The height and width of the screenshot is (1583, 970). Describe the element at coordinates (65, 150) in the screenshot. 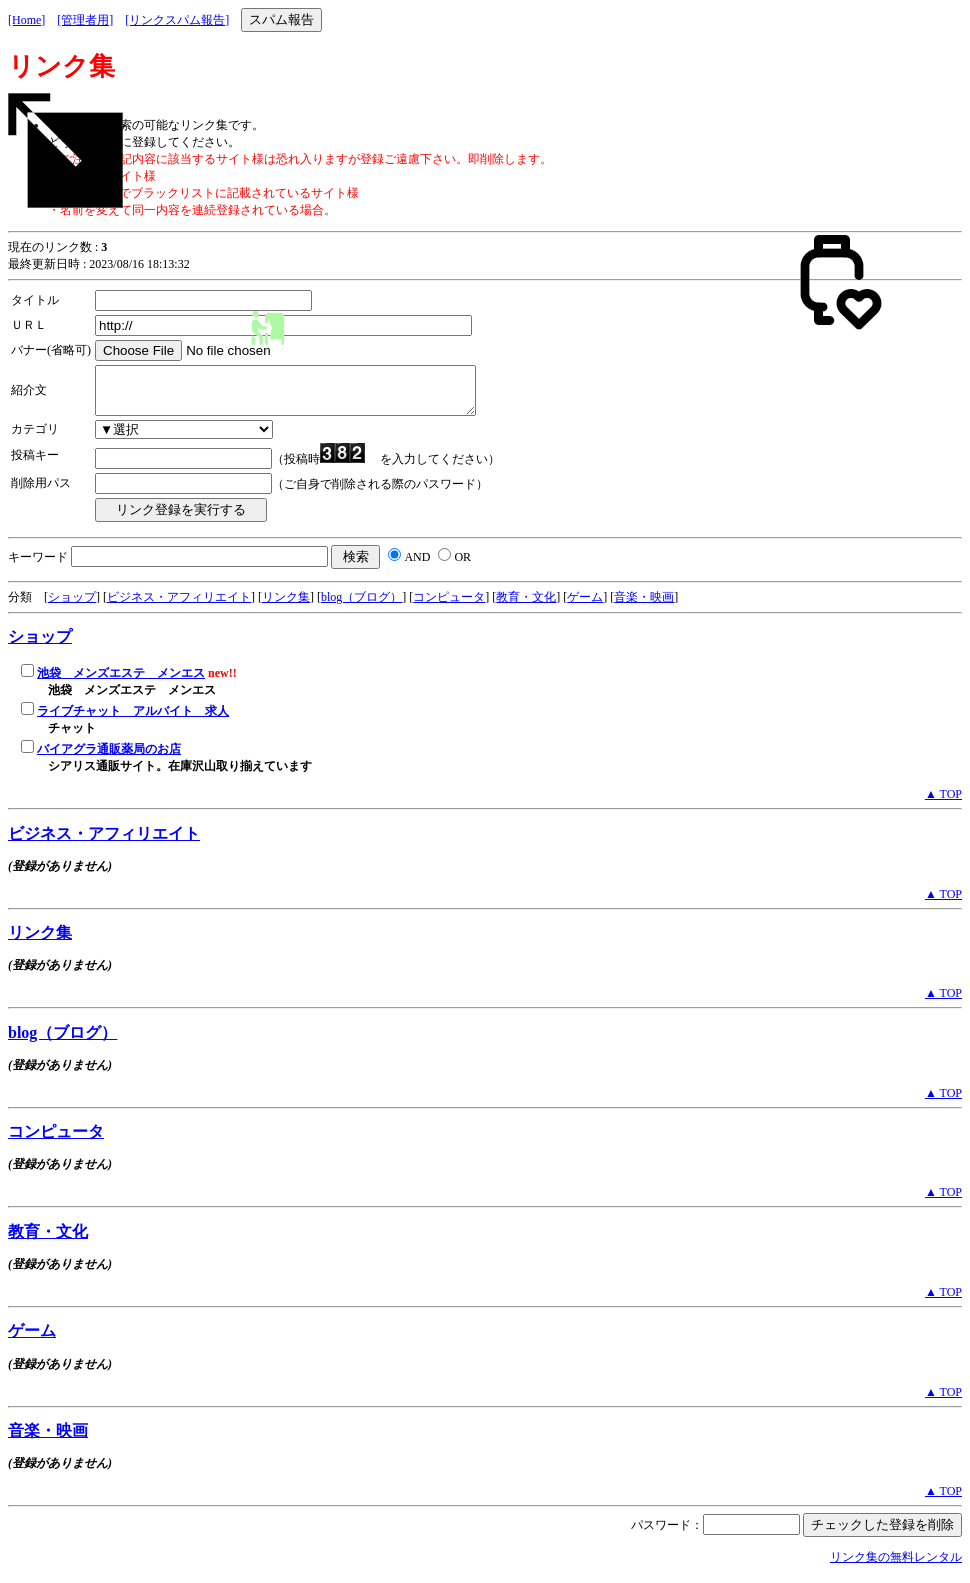

I see `navigate to previous screen or parent folder` at that location.